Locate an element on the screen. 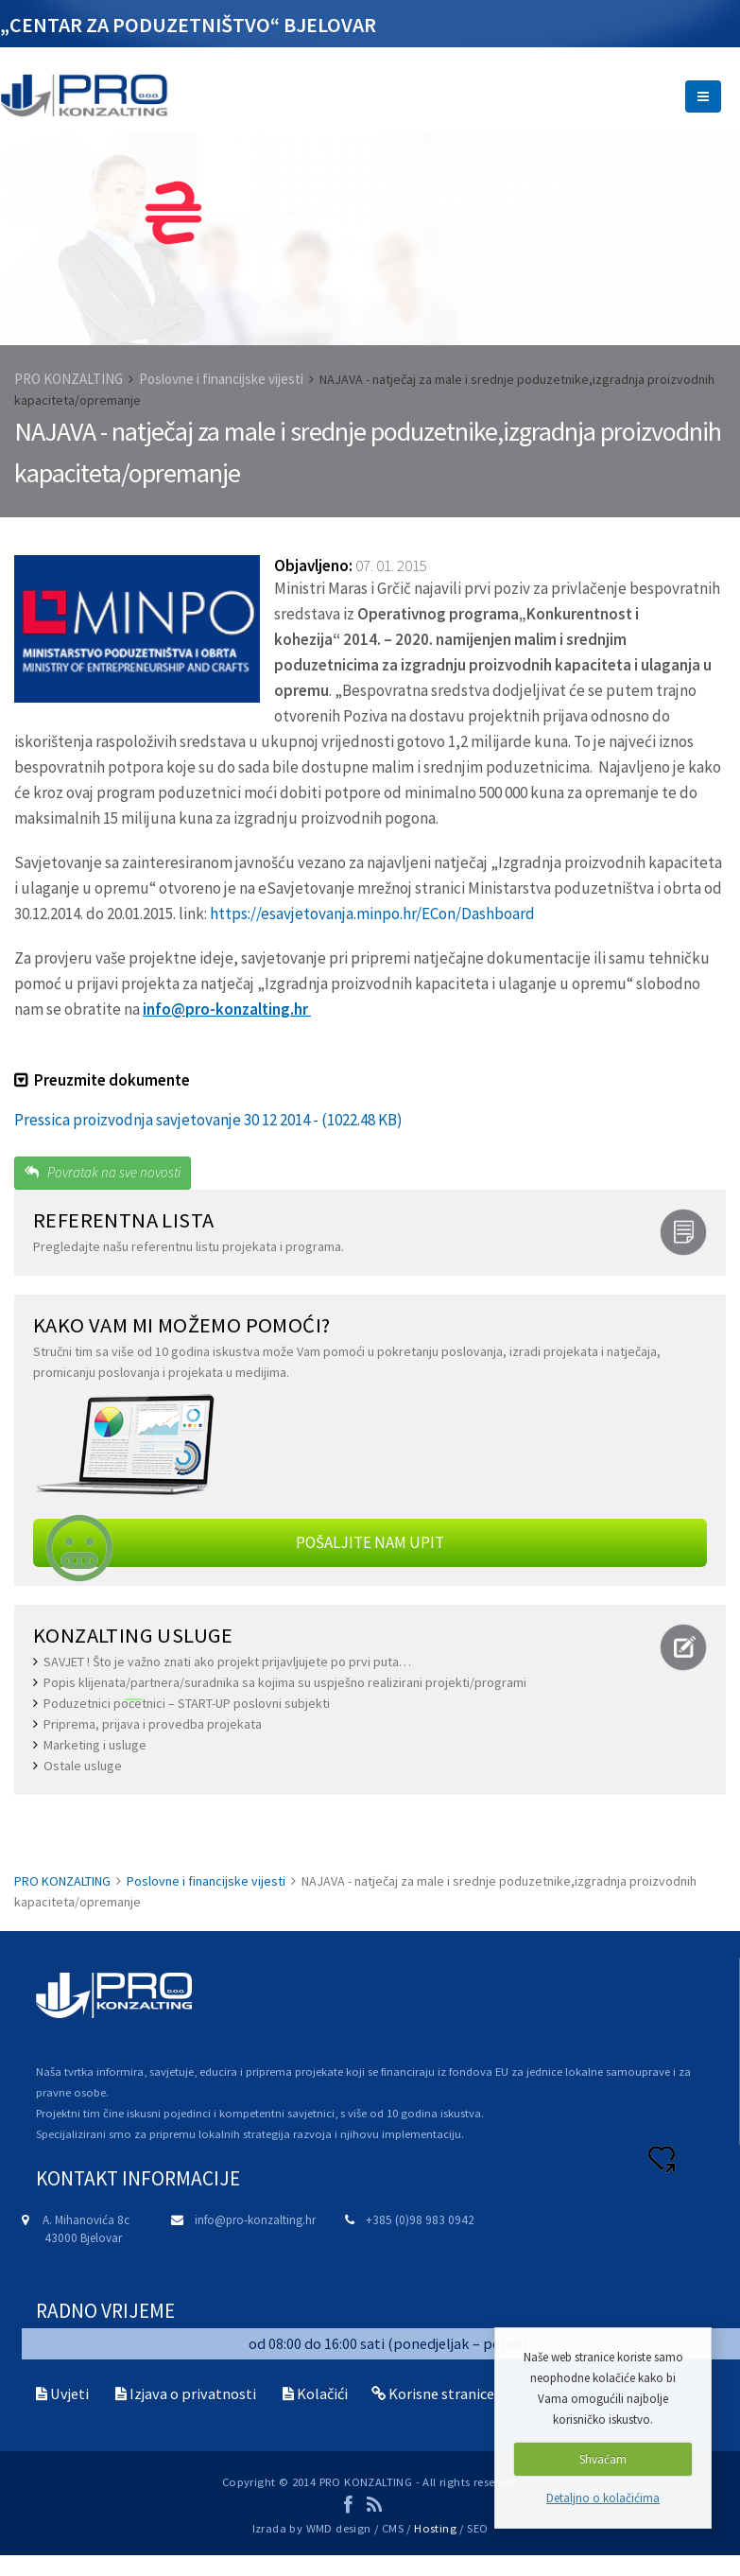  share a liked or favorited item is located at coordinates (662, 2158).